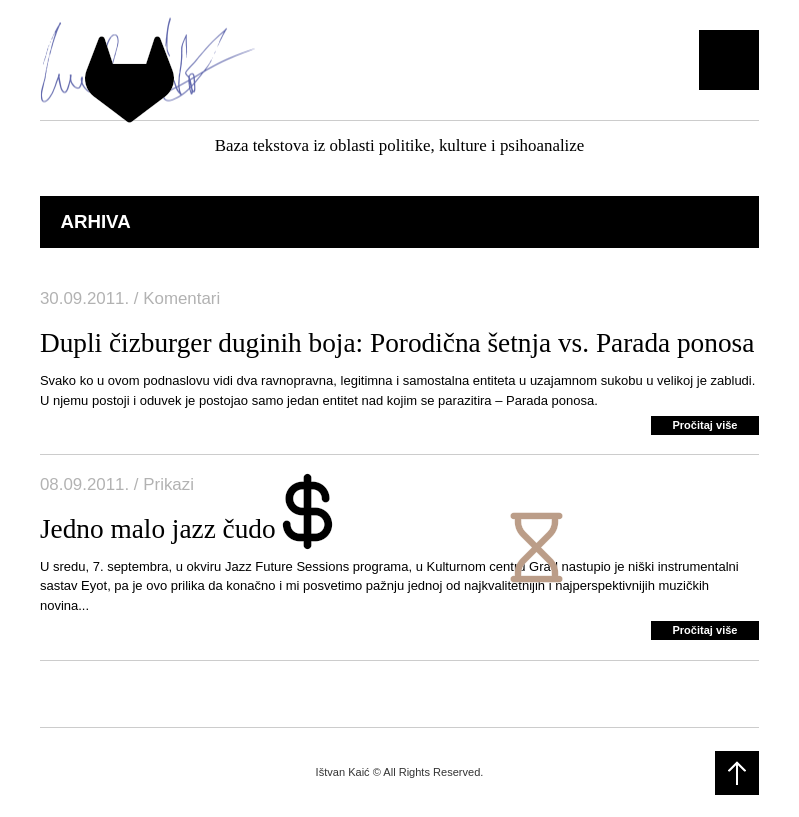 This screenshot has height=817, width=799. What do you see at coordinates (129, 79) in the screenshot?
I see `open GitLab repository` at bounding box center [129, 79].